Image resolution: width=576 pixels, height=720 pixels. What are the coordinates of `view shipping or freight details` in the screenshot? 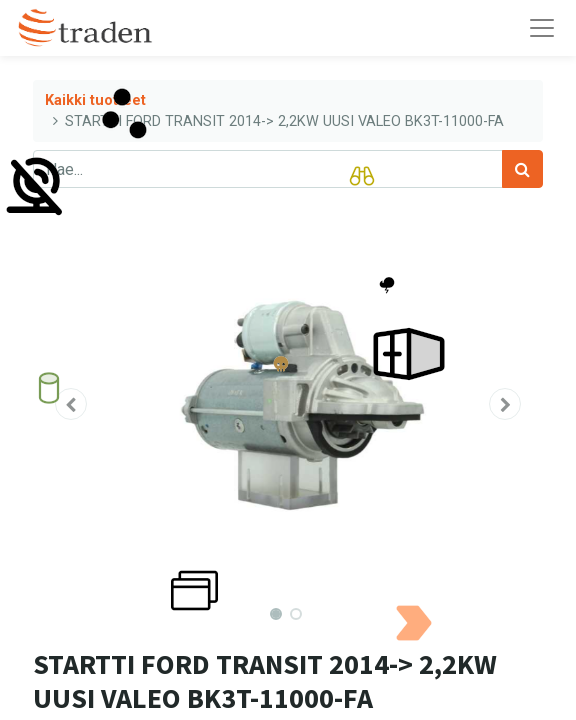 It's located at (409, 354).